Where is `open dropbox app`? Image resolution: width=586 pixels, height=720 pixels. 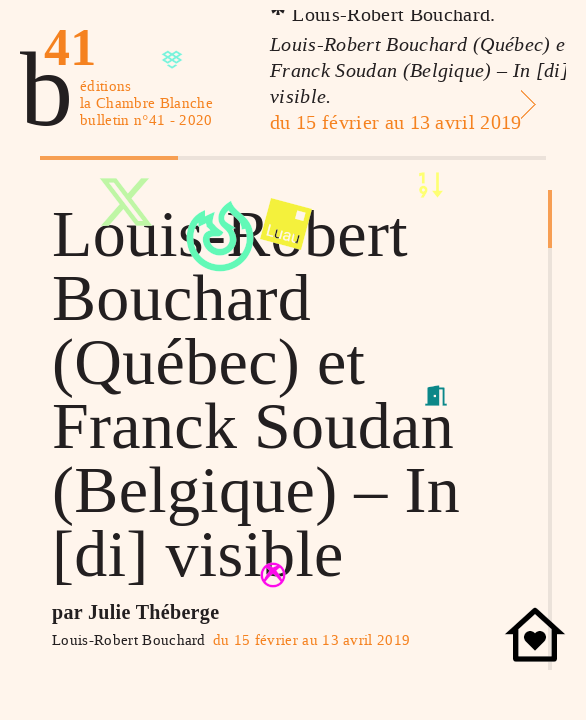 open dropbox app is located at coordinates (172, 59).